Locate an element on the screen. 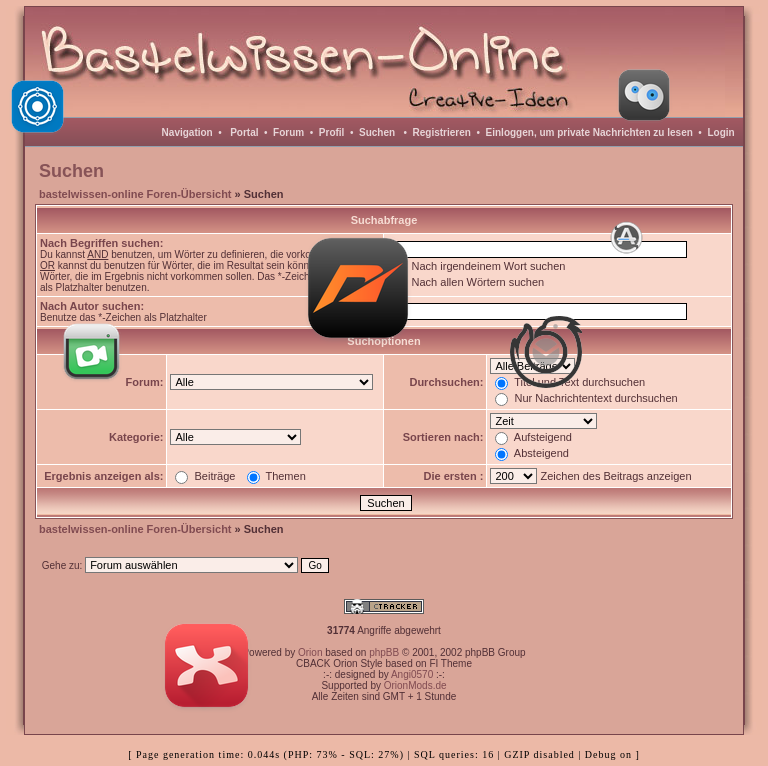 This screenshot has width=768, height=766. open xfce4 eyes desktop widget is located at coordinates (644, 95).